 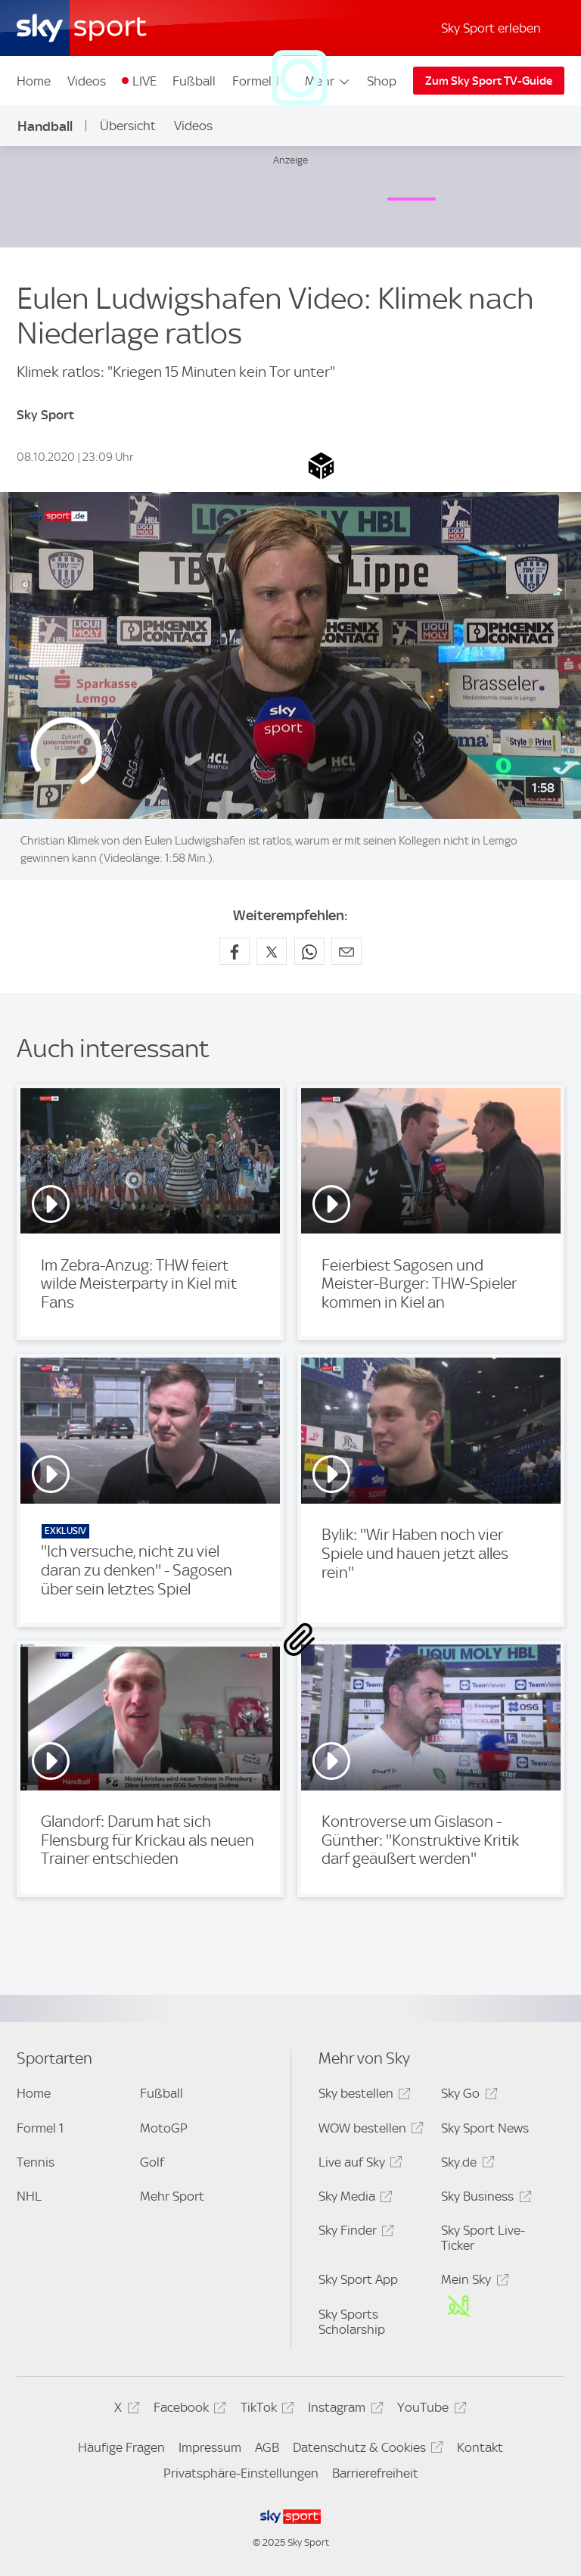 I want to click on randomize or shuffle content, so click(x=321, y=465).